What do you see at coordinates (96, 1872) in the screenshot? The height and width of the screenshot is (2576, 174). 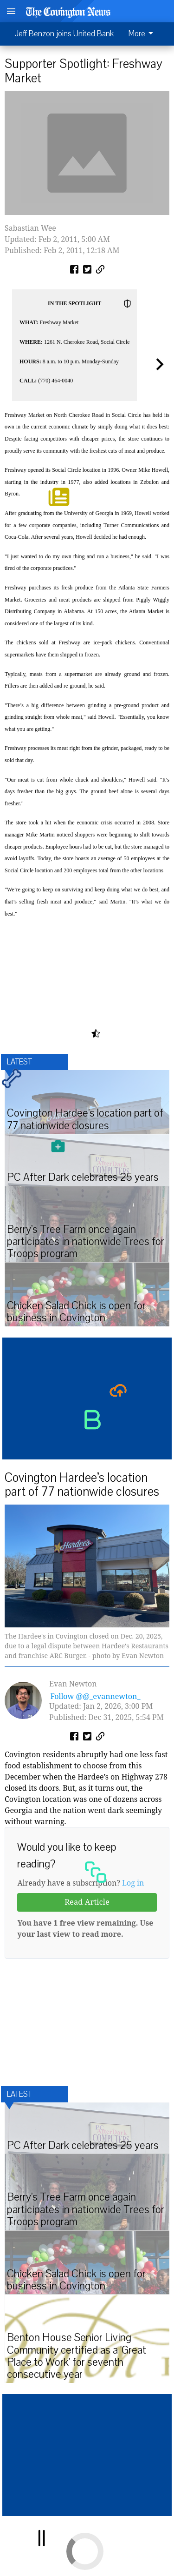 I see `view stacked layers or cards` at bounding box center [96, 1872].